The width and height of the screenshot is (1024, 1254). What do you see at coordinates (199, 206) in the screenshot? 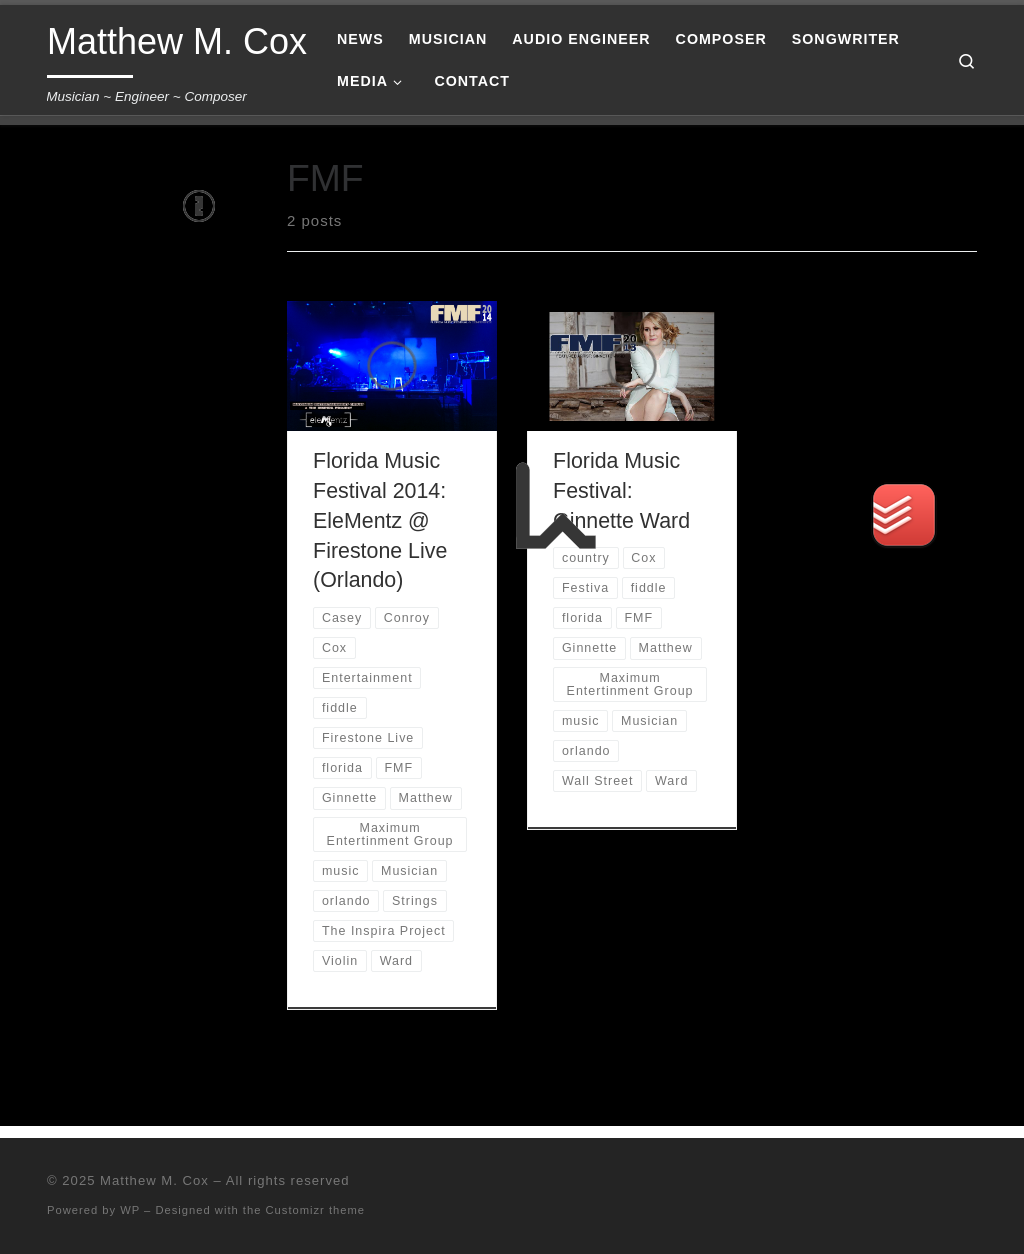
I see `access password manager` at bounding box center [199, 206].